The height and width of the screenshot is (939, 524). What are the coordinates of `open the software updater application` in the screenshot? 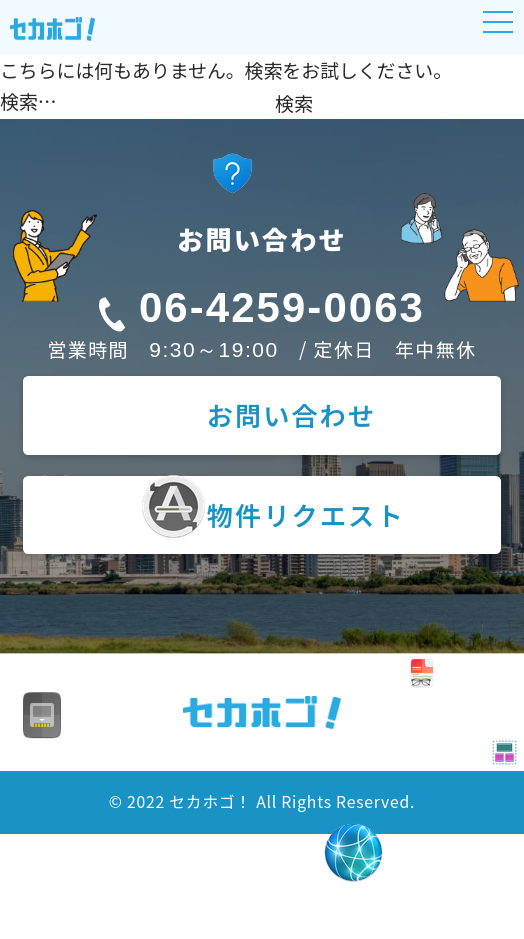 It's located at (173, 506).